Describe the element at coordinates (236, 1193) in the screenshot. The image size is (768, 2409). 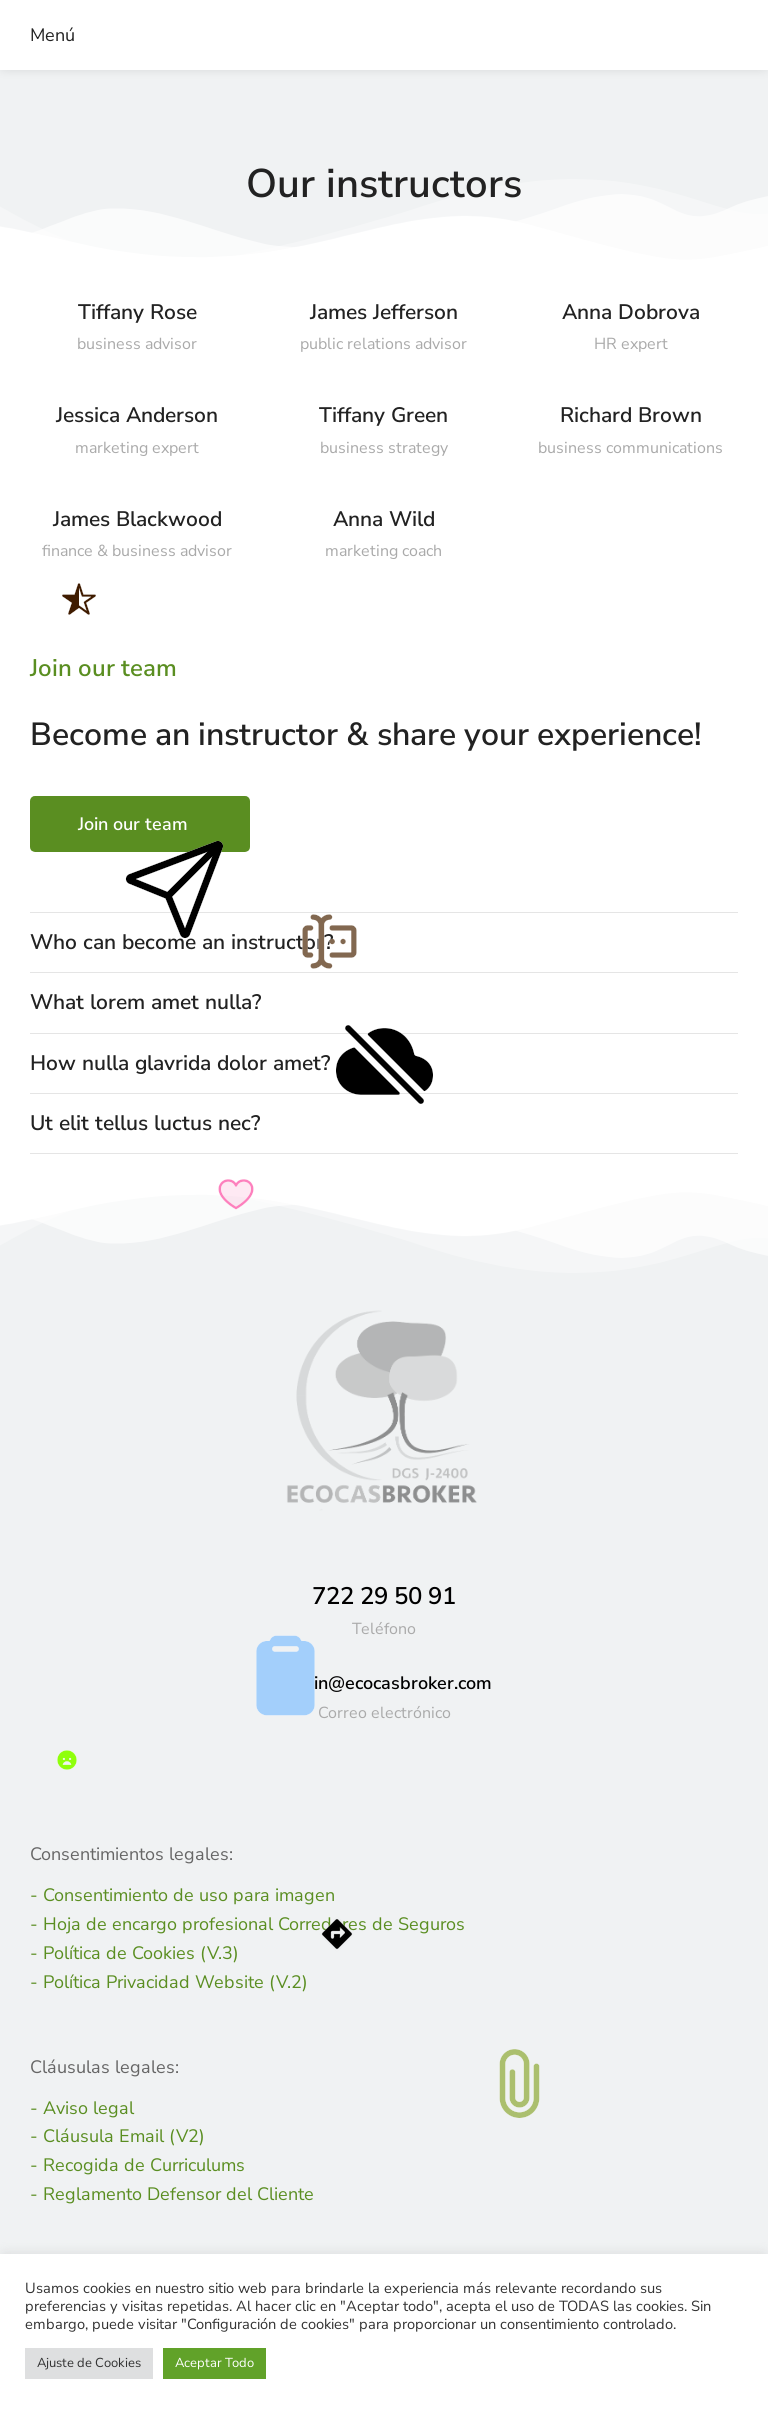
I see `add to favorites` at that location.